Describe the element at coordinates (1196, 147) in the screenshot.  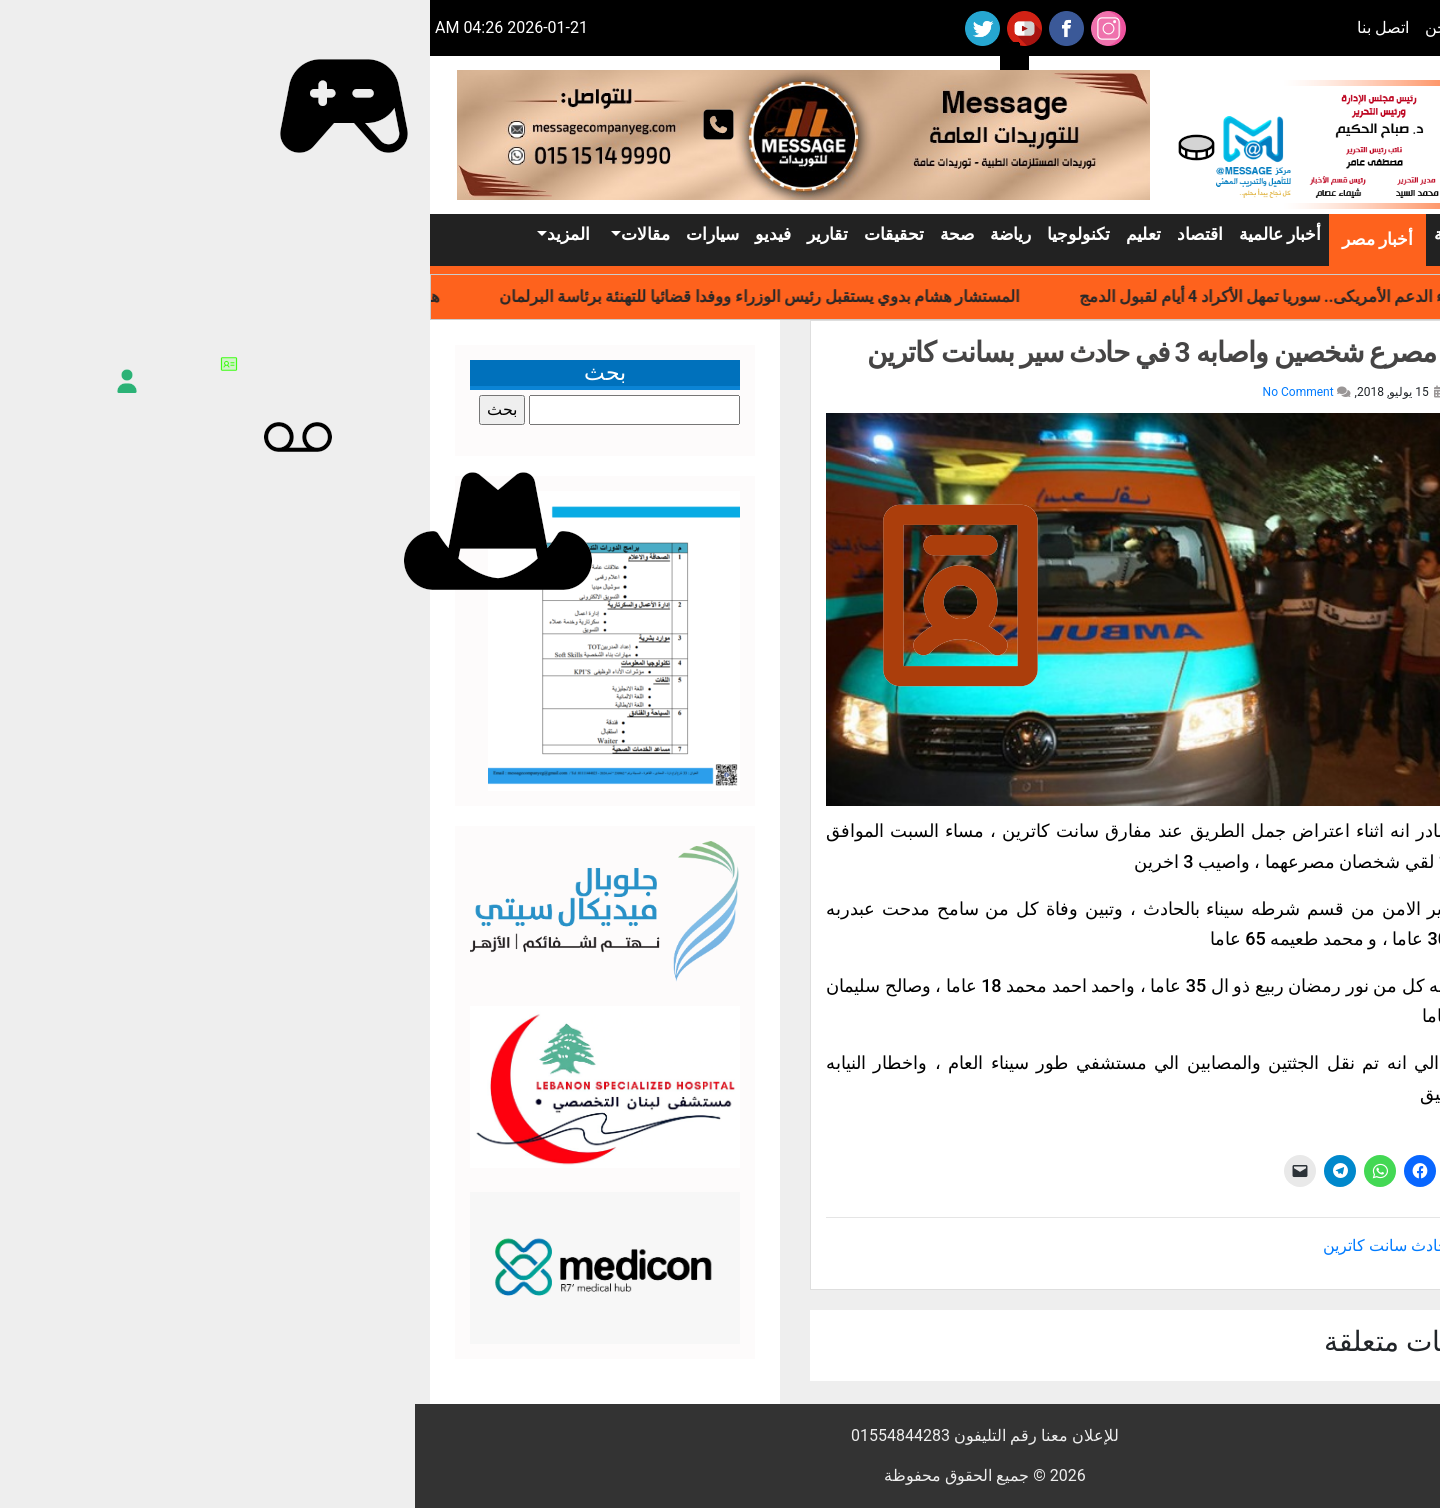
I see `view your coin balance or currency` at that location.